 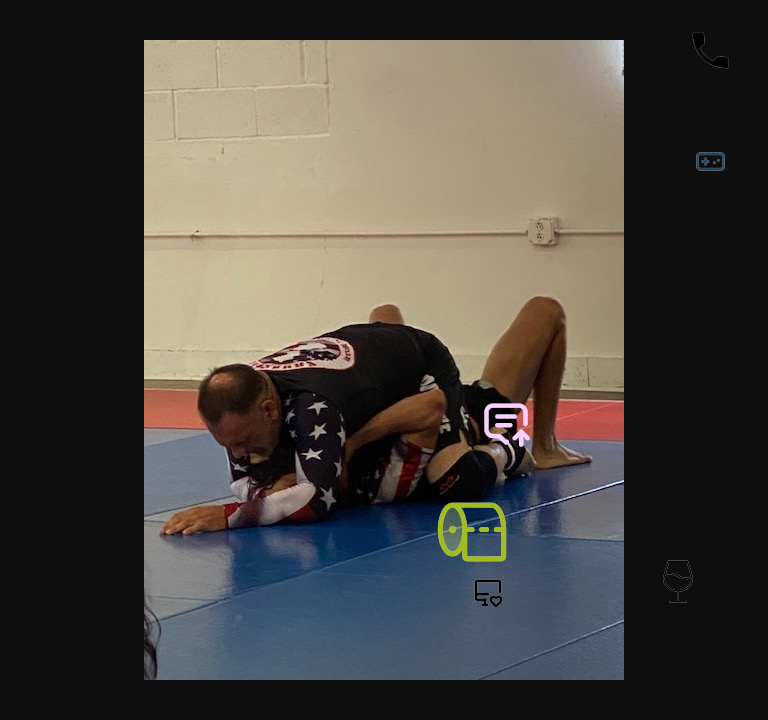 I want to click on access gaming features or settings, so click(x=710, y=161).